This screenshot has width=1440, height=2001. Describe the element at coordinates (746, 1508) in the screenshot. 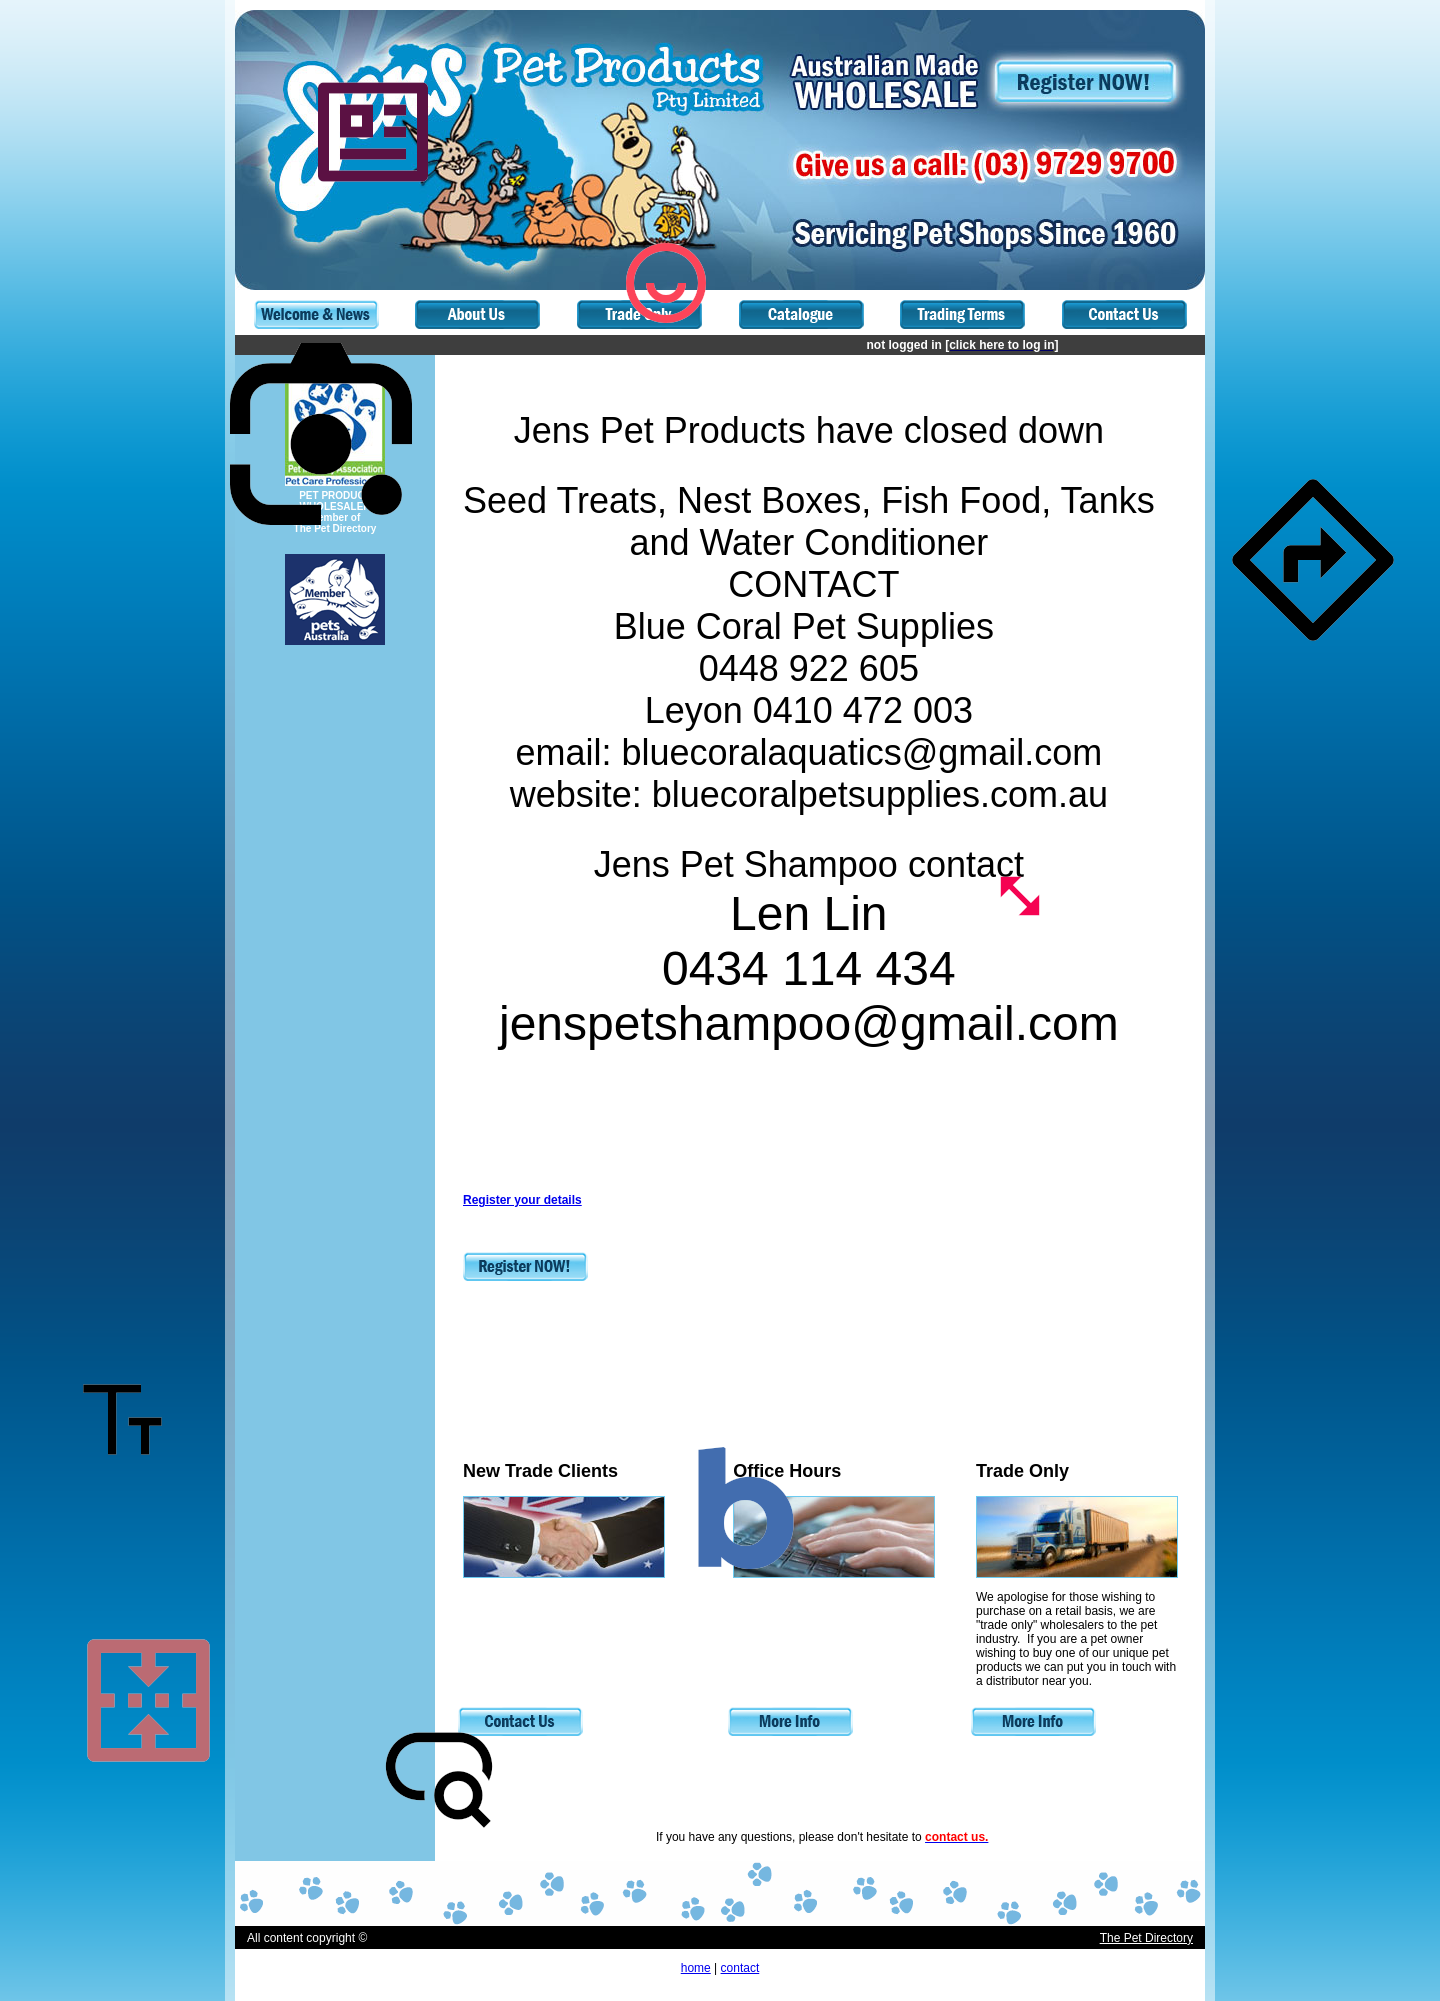

I see `bricks website builder logo` at that location.